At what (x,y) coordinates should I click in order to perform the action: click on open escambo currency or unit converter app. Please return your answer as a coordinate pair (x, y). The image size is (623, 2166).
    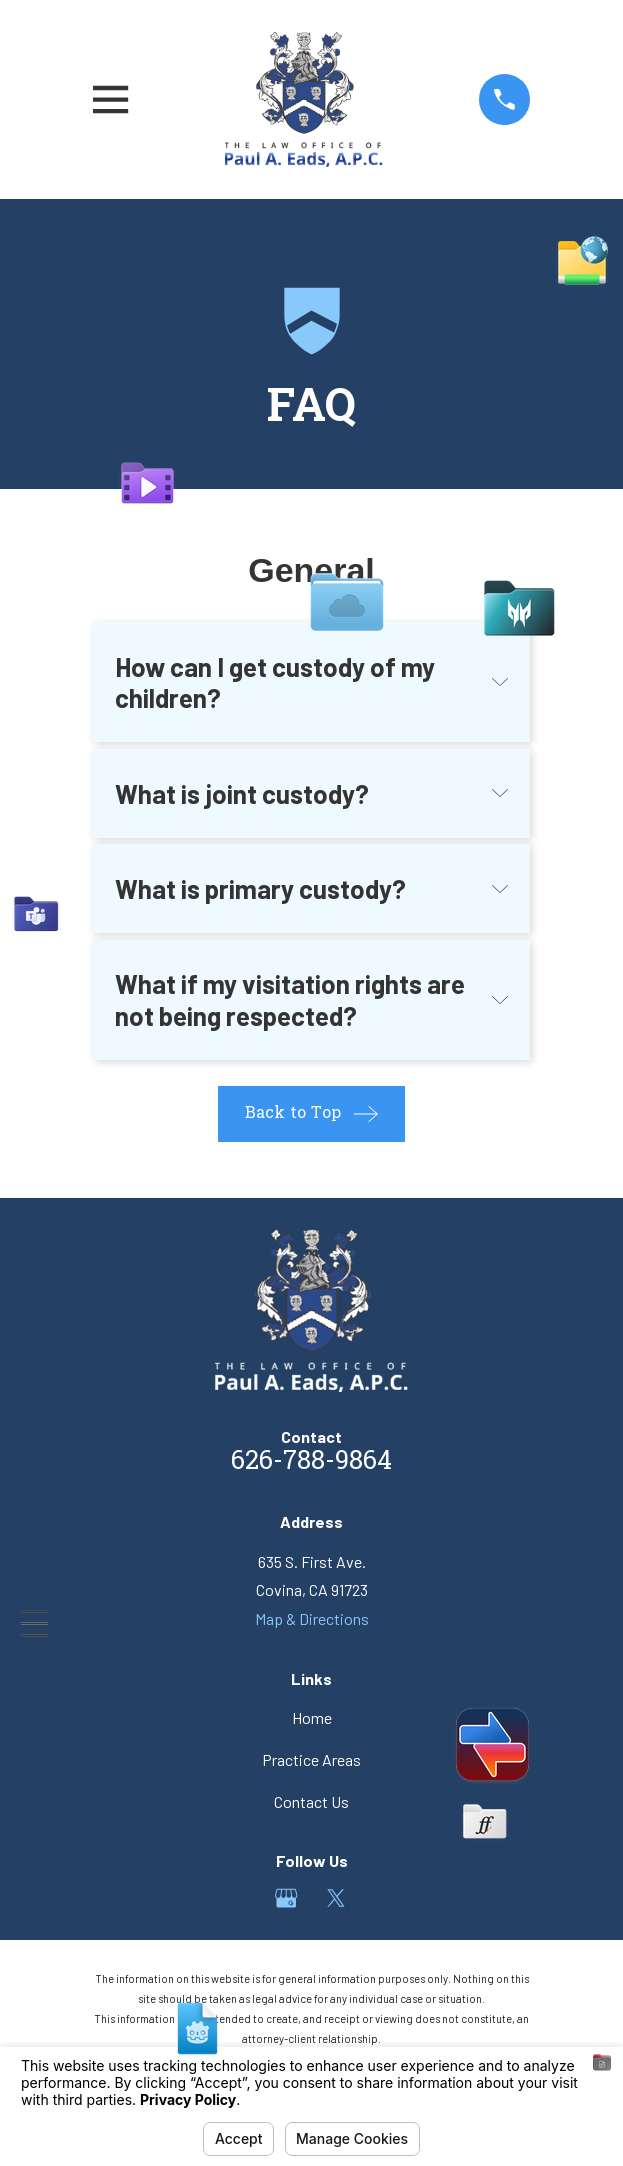
    Looking at the image, I should click on (492, 1744).